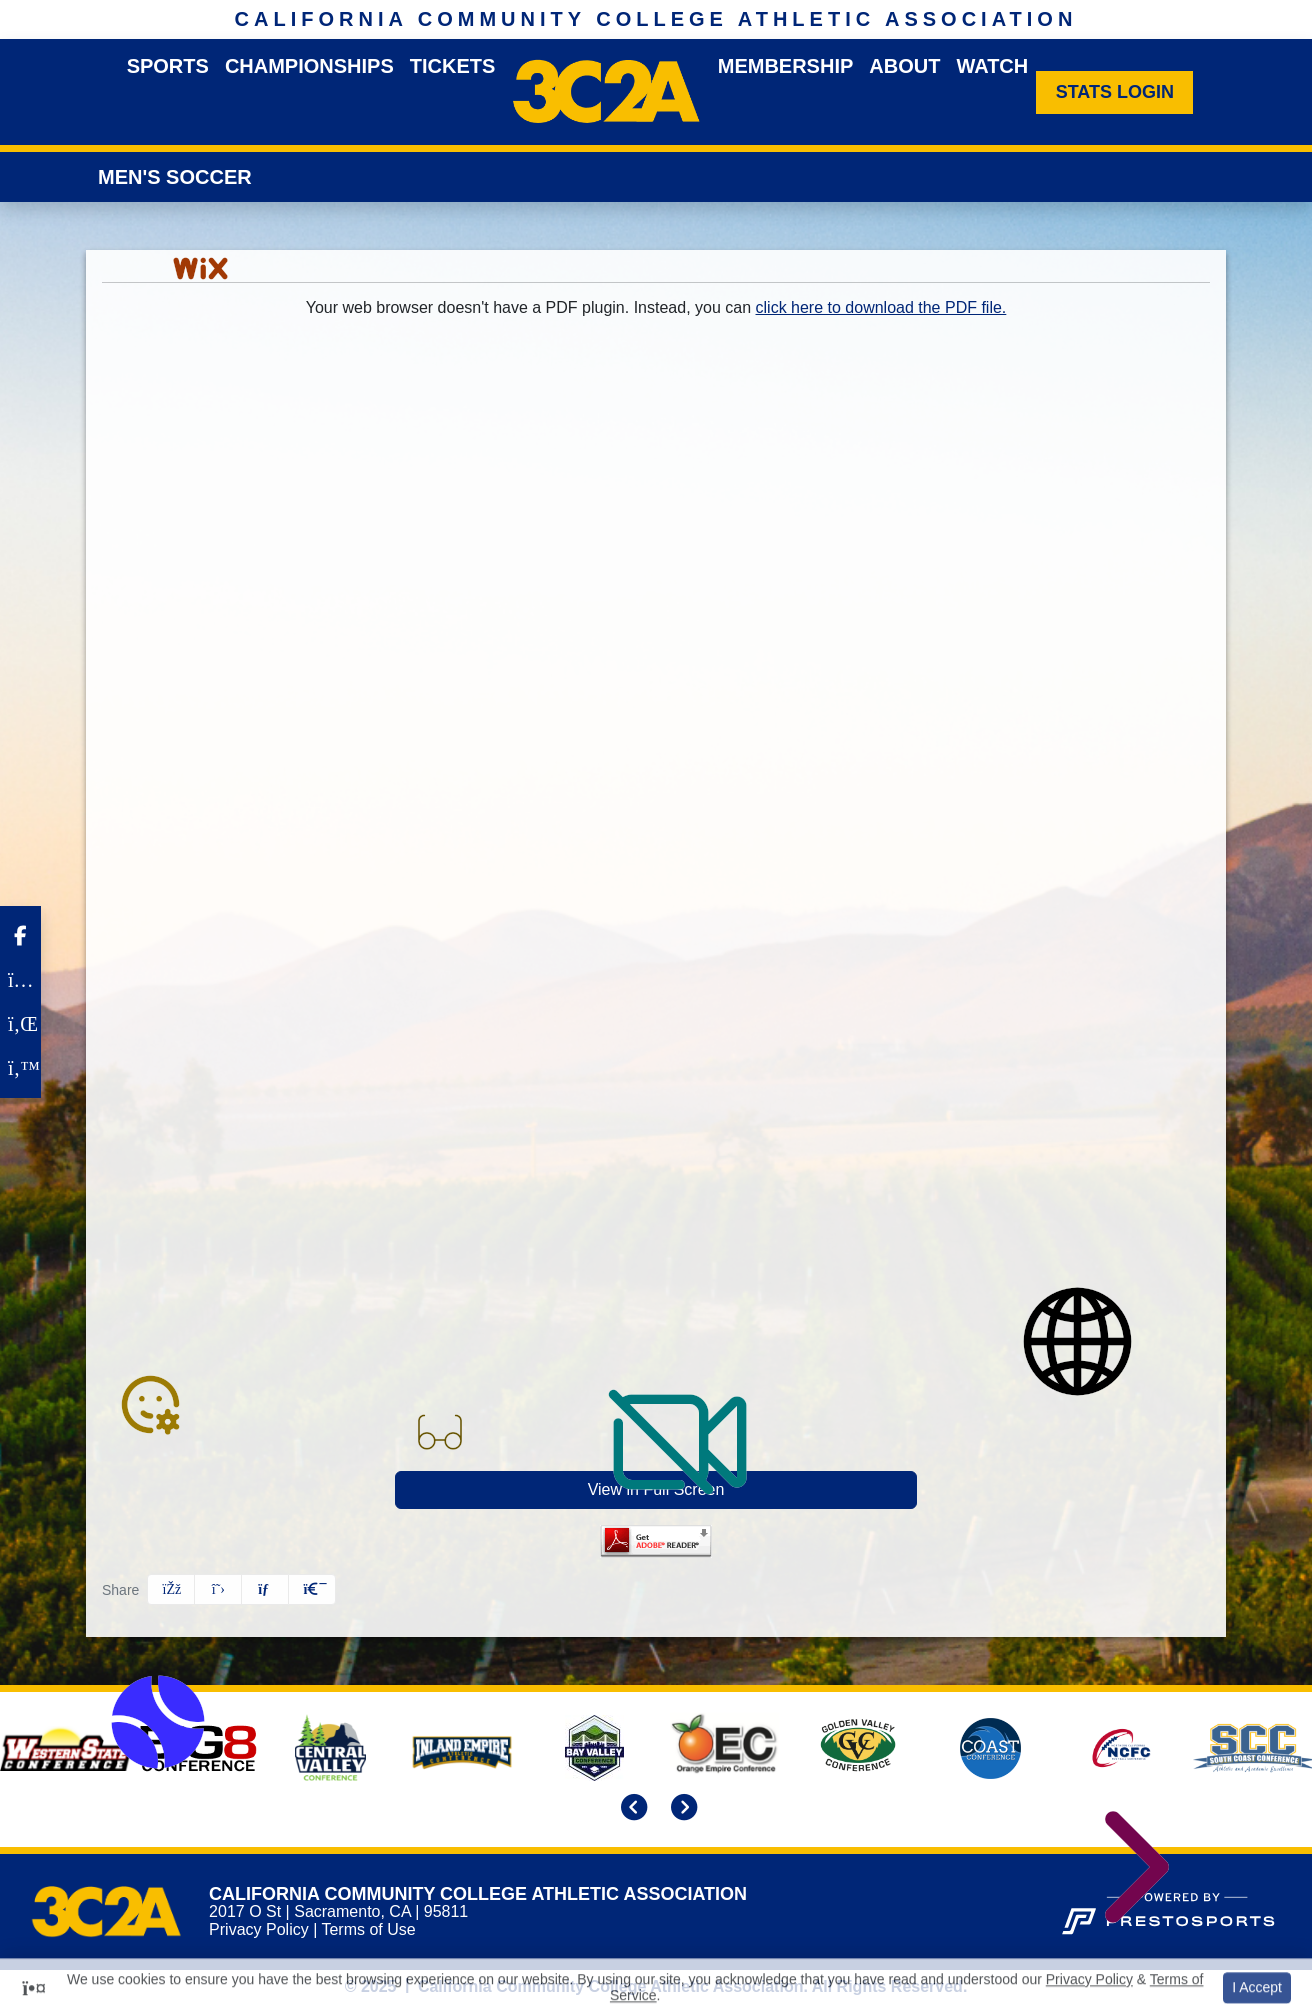 Image resolution: width=1312 pixels, height=2004 pixels. I want to click on access tennis or sports-related features, so click(158, 1722).